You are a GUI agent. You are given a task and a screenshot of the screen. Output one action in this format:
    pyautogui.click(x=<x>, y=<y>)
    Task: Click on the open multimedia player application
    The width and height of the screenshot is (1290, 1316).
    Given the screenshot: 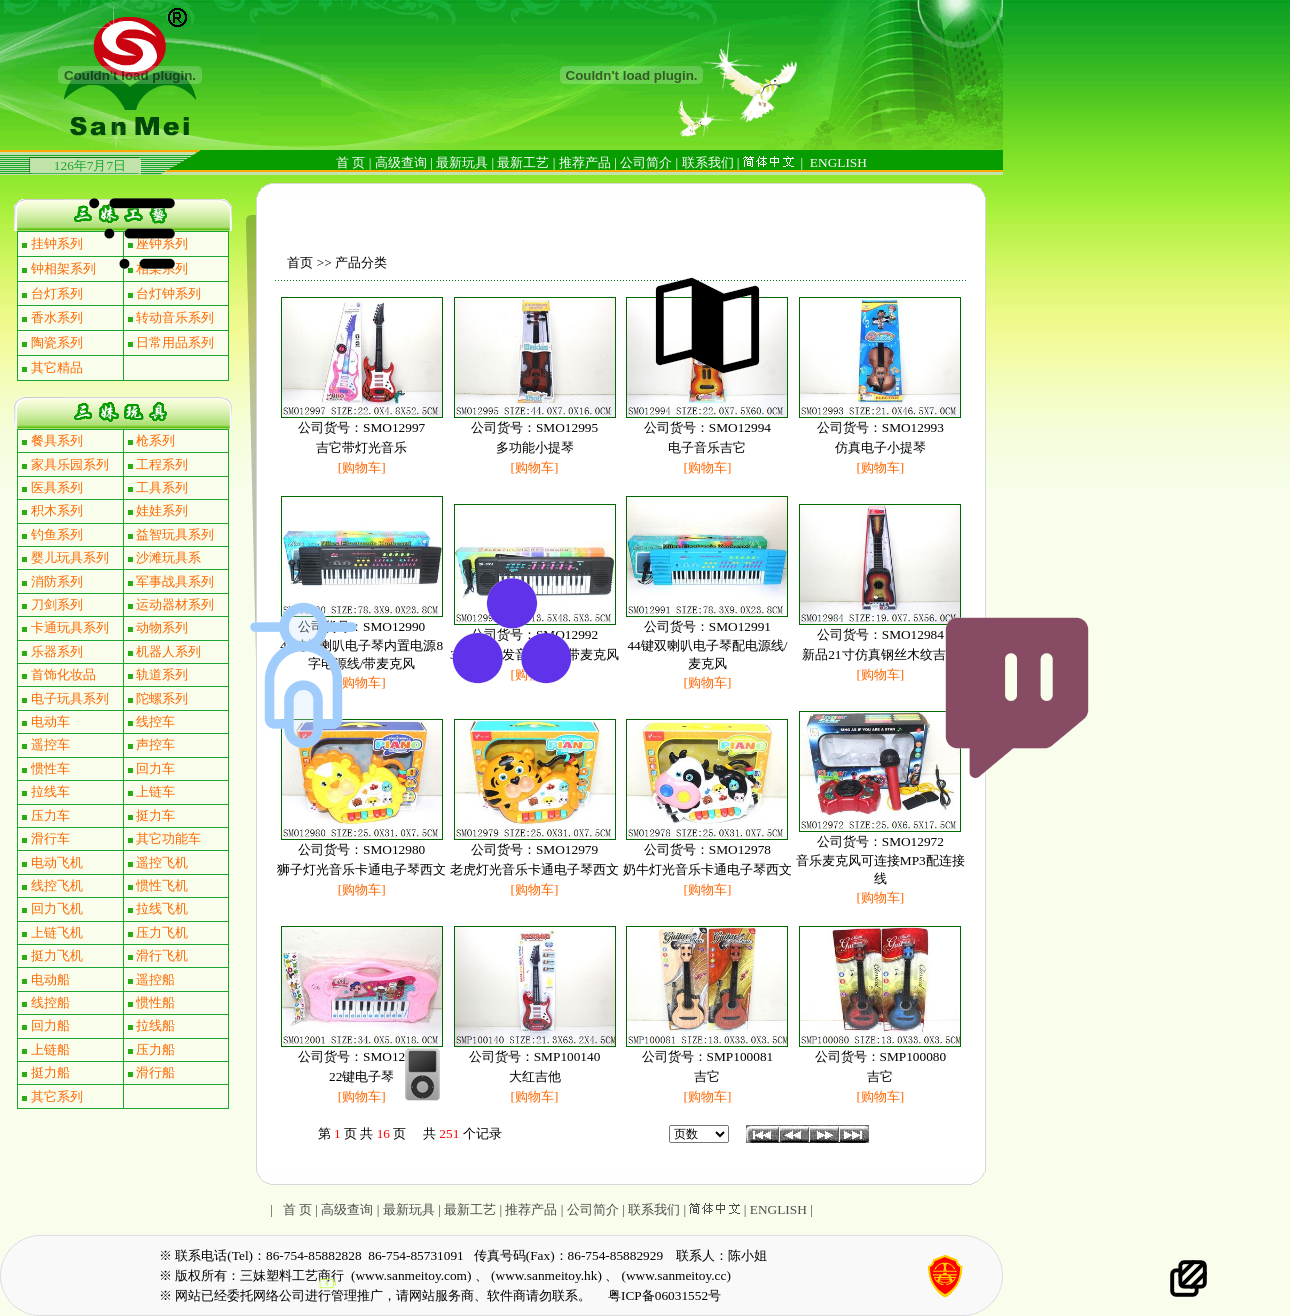 What is the action you would take?
    pyautogui.click(x=422, y=1074)
    